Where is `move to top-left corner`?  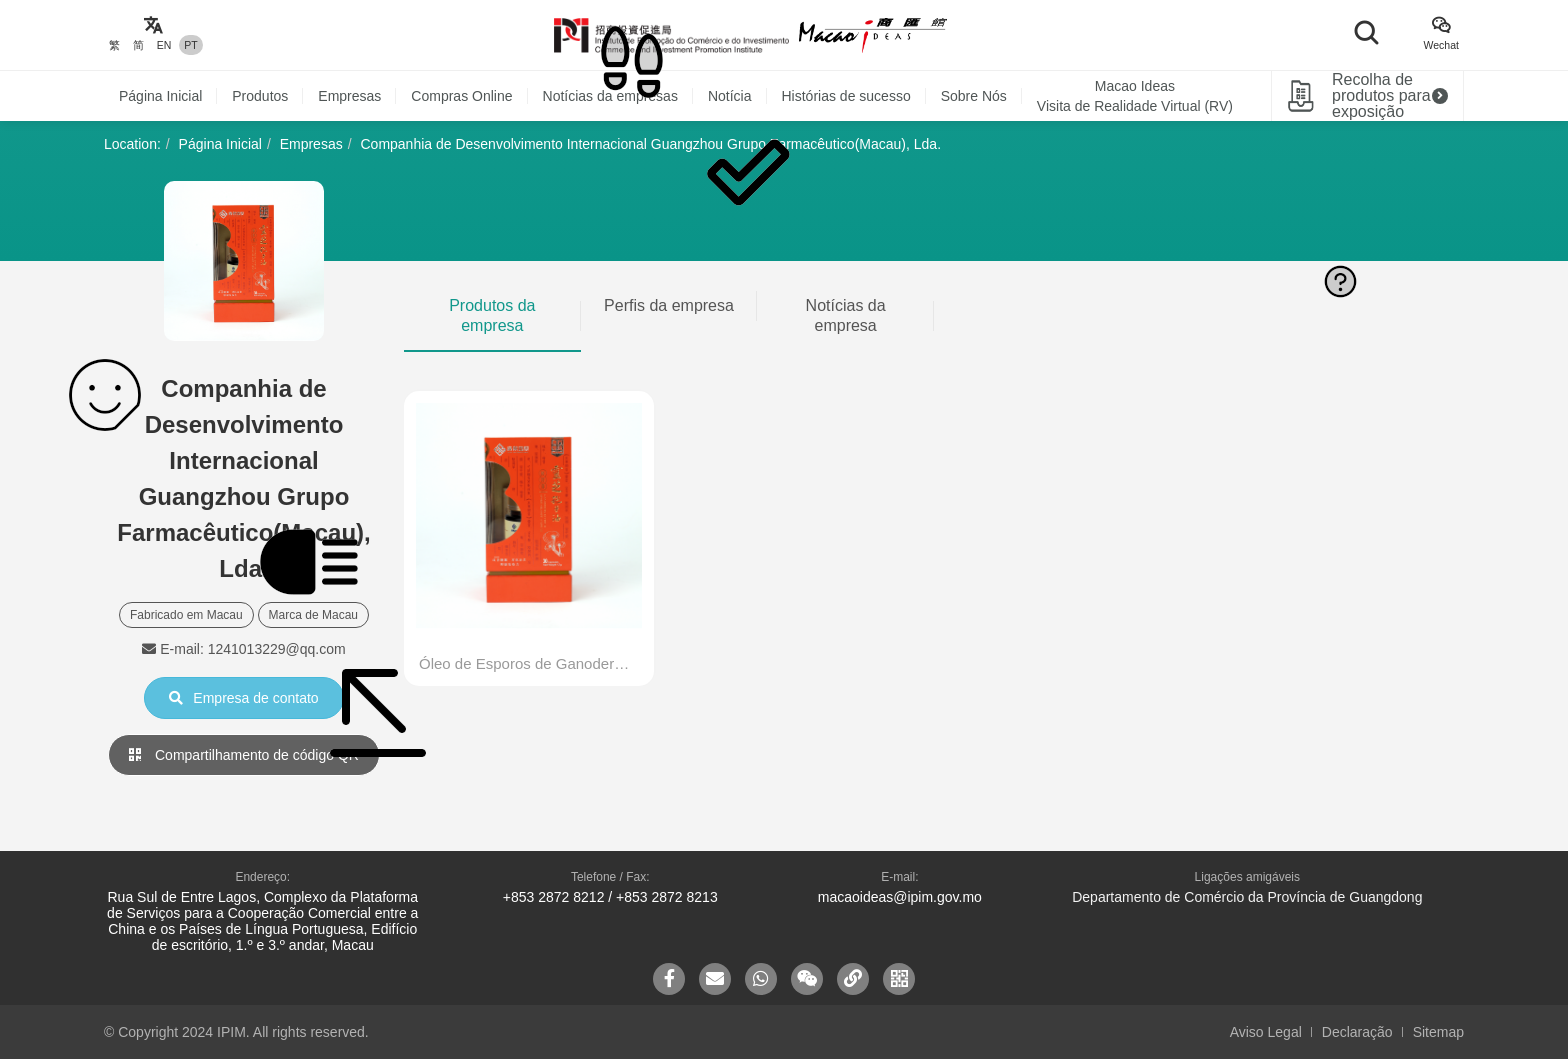
move to top-left corner is located at coordinates (374, 713).